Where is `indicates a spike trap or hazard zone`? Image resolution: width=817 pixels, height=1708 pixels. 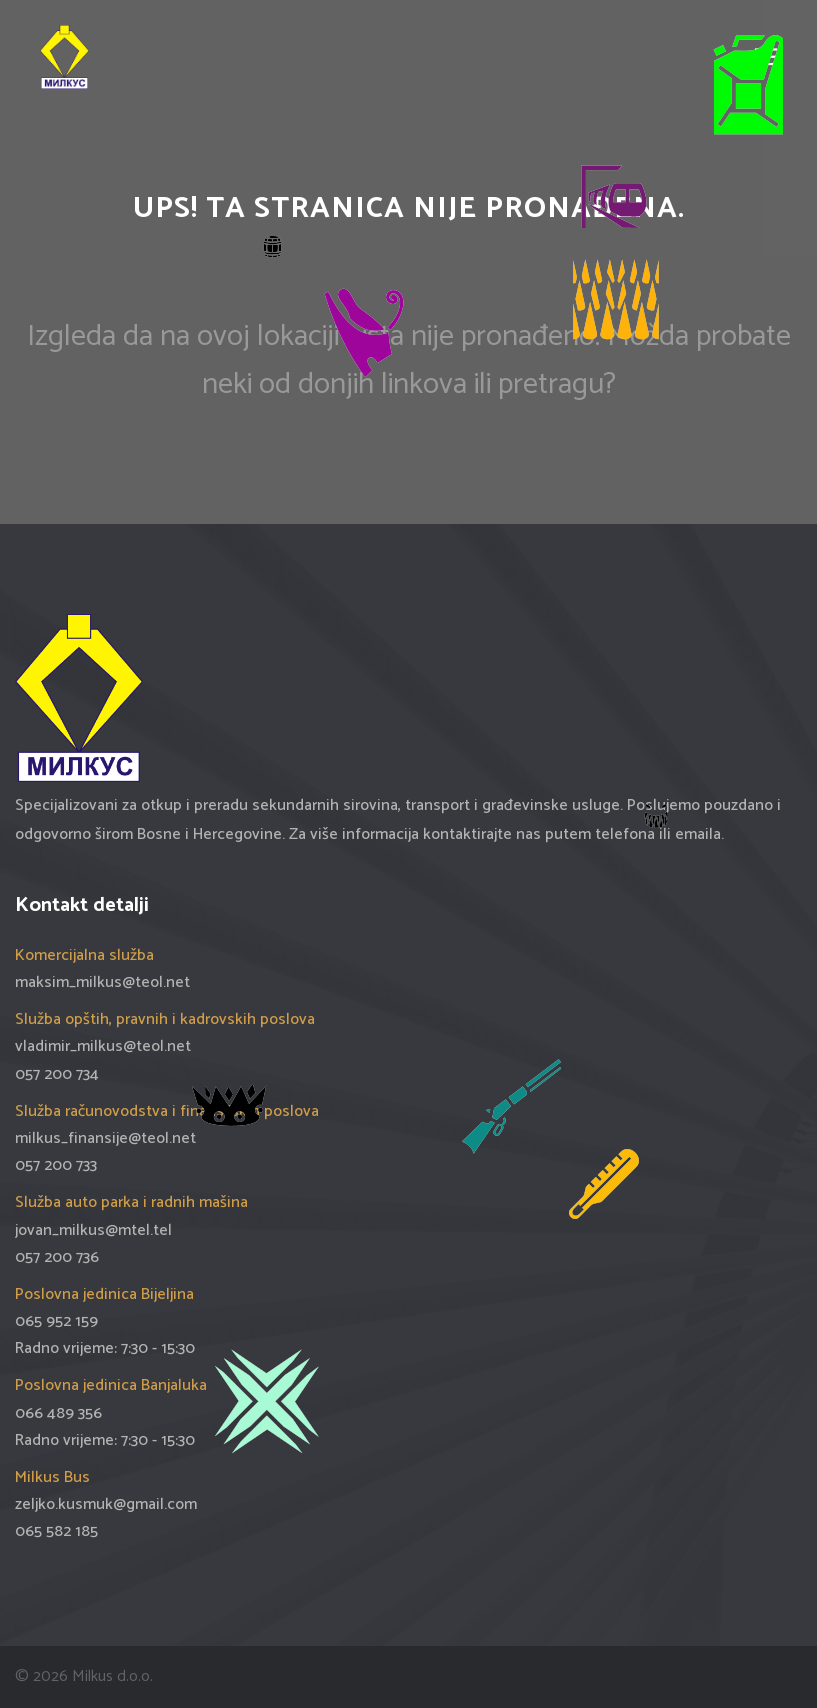
indicates a spike trap or hazard zone is located at coordinates (616, 297).